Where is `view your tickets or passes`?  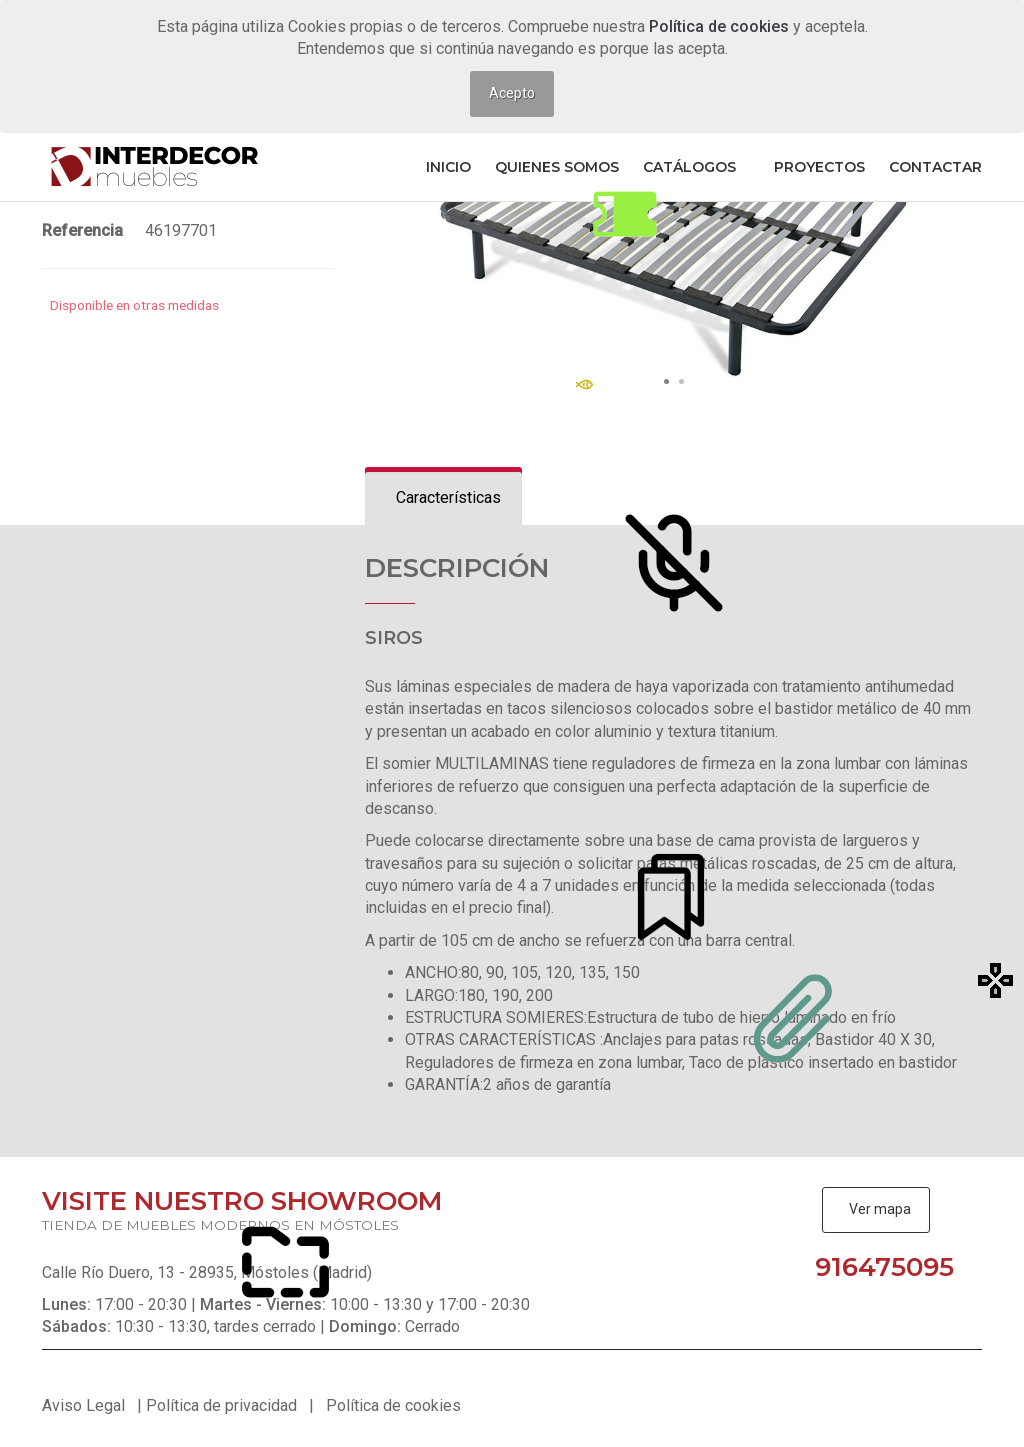 view your tickets or passes is located at coordinates (625, 214).